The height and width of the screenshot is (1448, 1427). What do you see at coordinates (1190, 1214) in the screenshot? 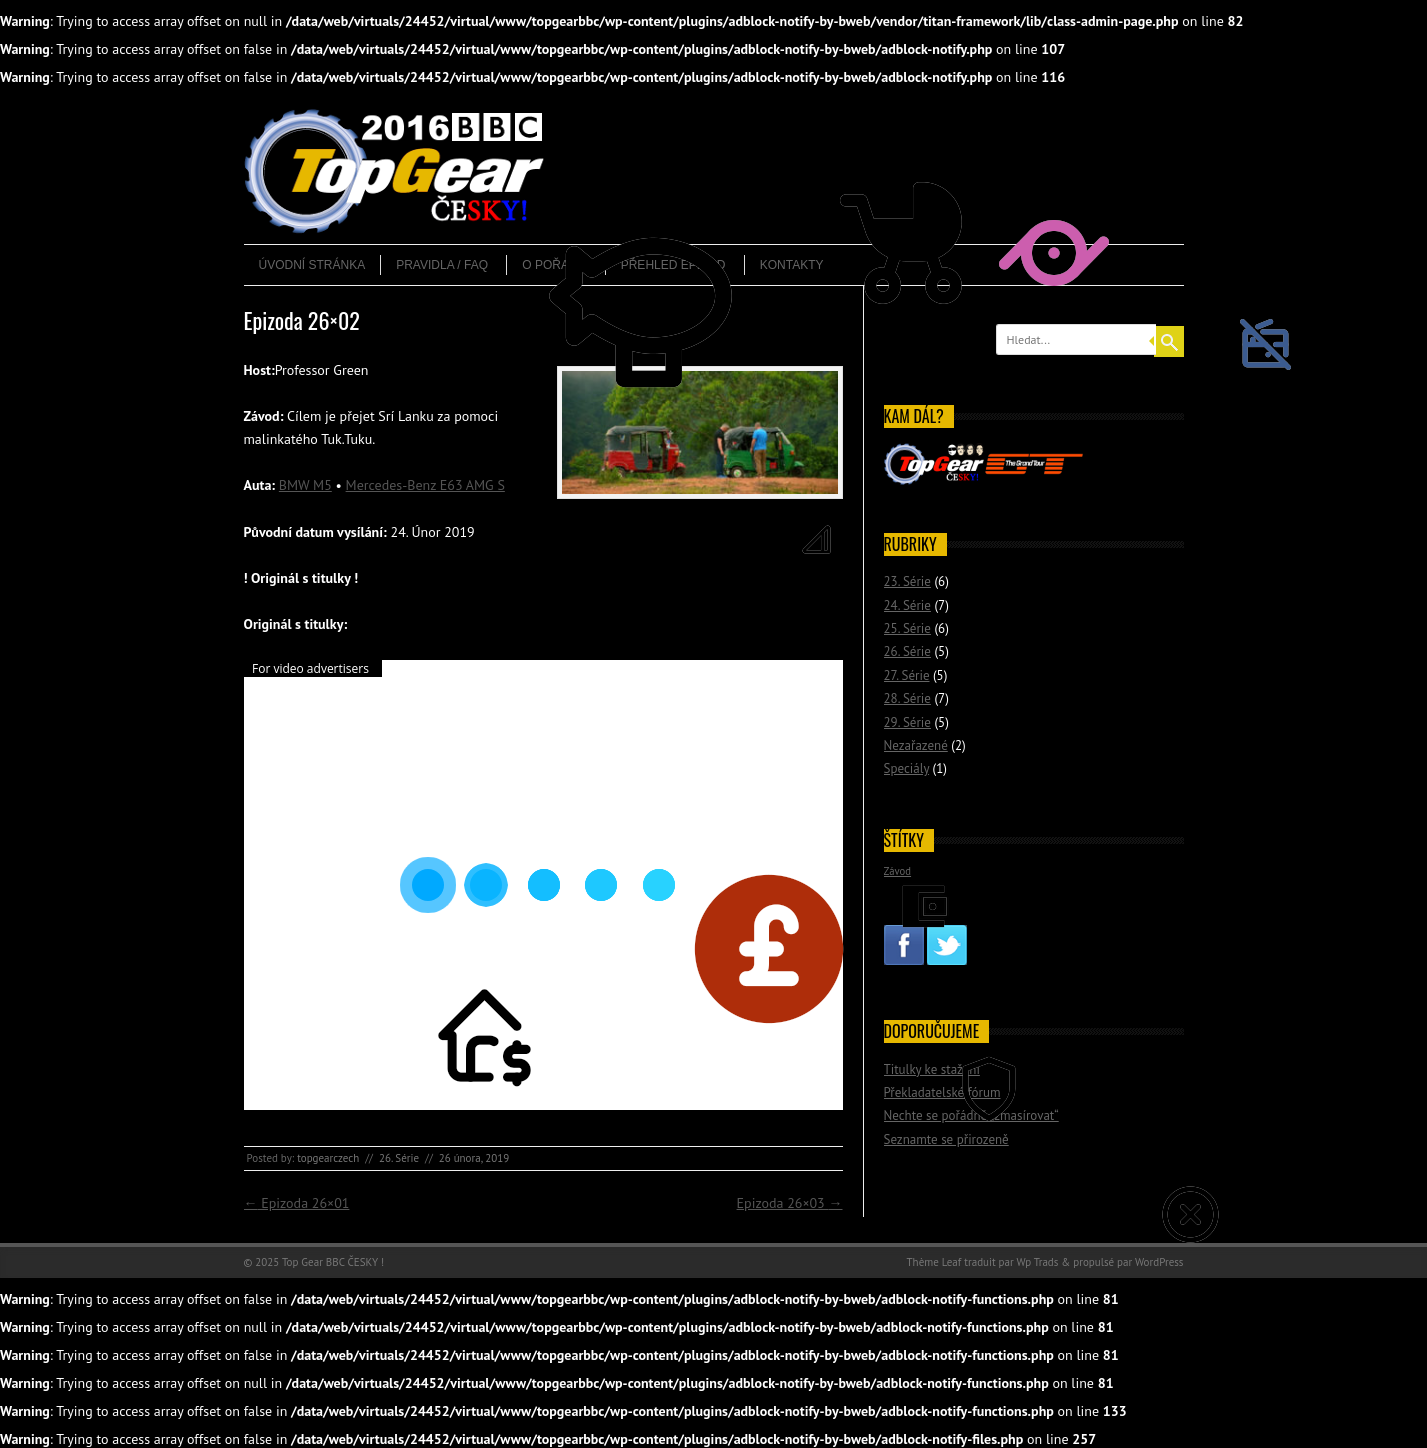
I see `close or dismiss a dialog` at bounding box center [1190, 1214].